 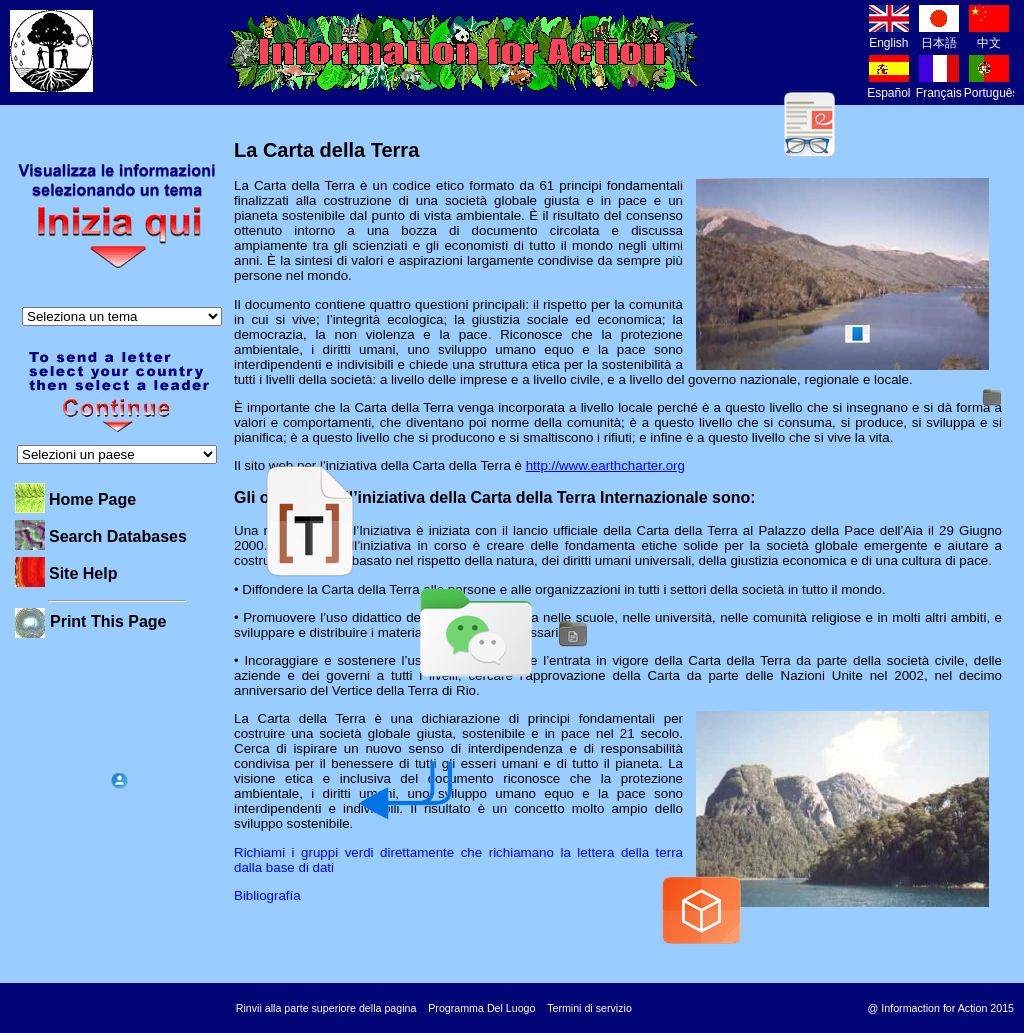 What do you see at coordinates (573, 633) in the screenshot?
I see `open your documents folder` at bounding box center [573, 633].